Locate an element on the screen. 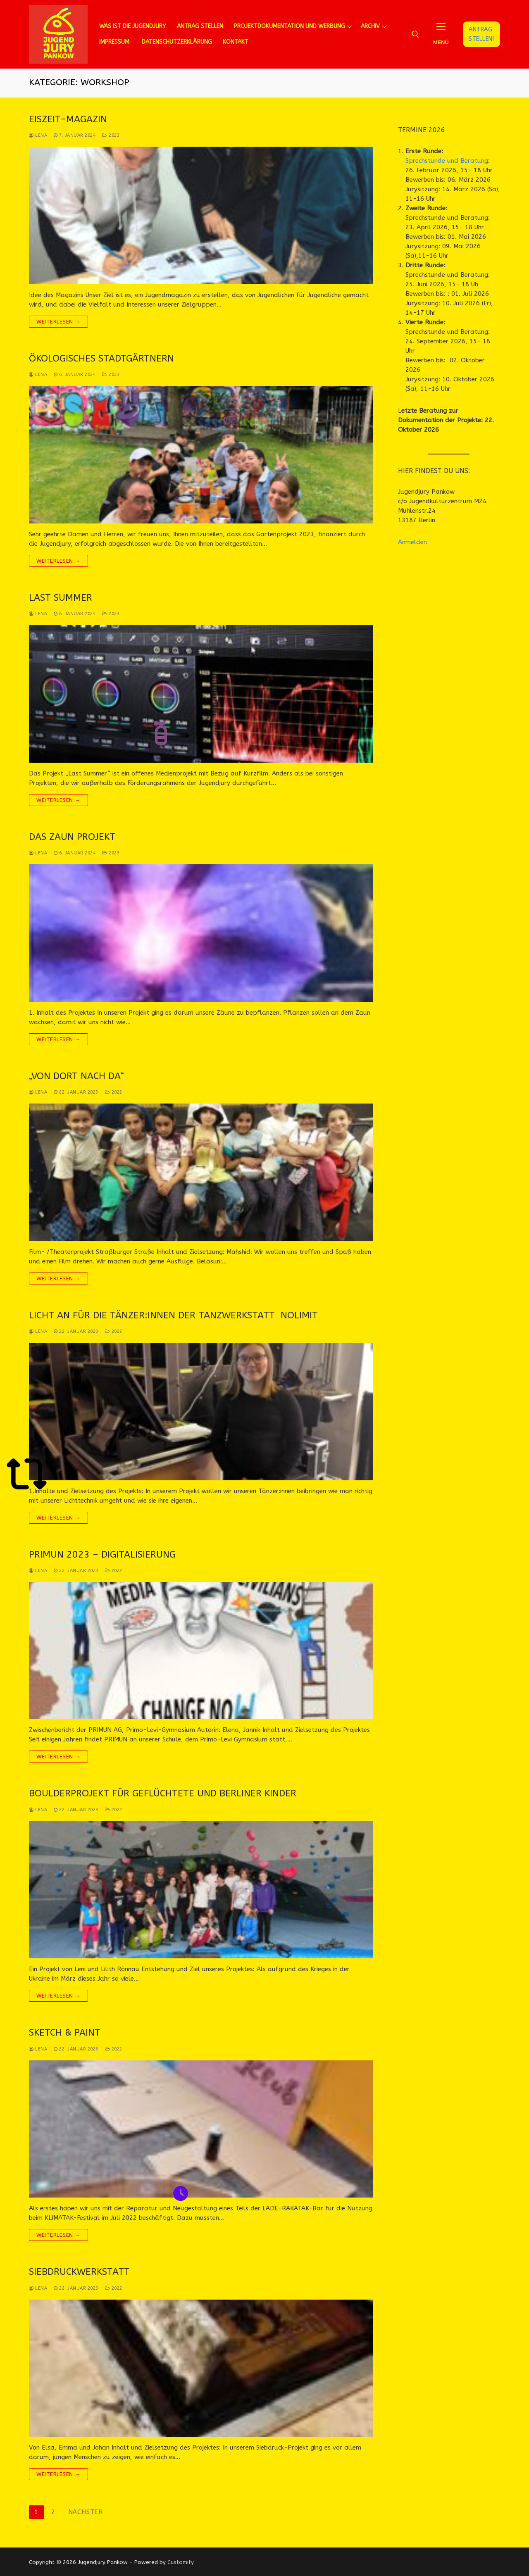  access scuba diving equipment or gear is located at coordinates (161, 733).